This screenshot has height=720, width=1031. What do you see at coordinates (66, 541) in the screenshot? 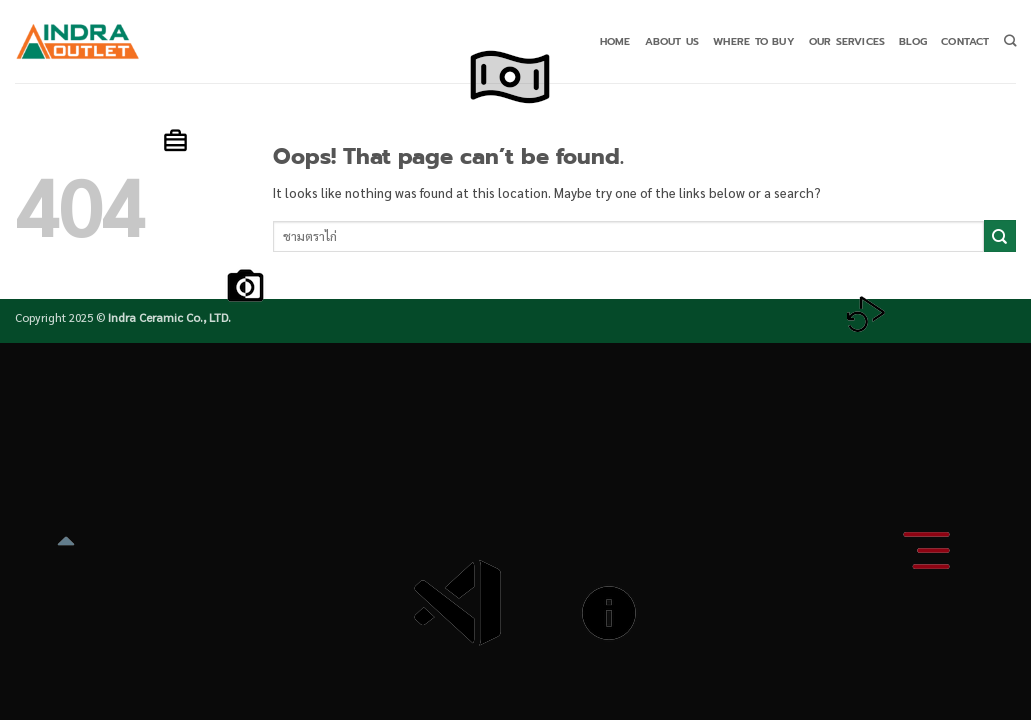
I see `collapse an expanded section or panel` at bounding box center [66, 541].